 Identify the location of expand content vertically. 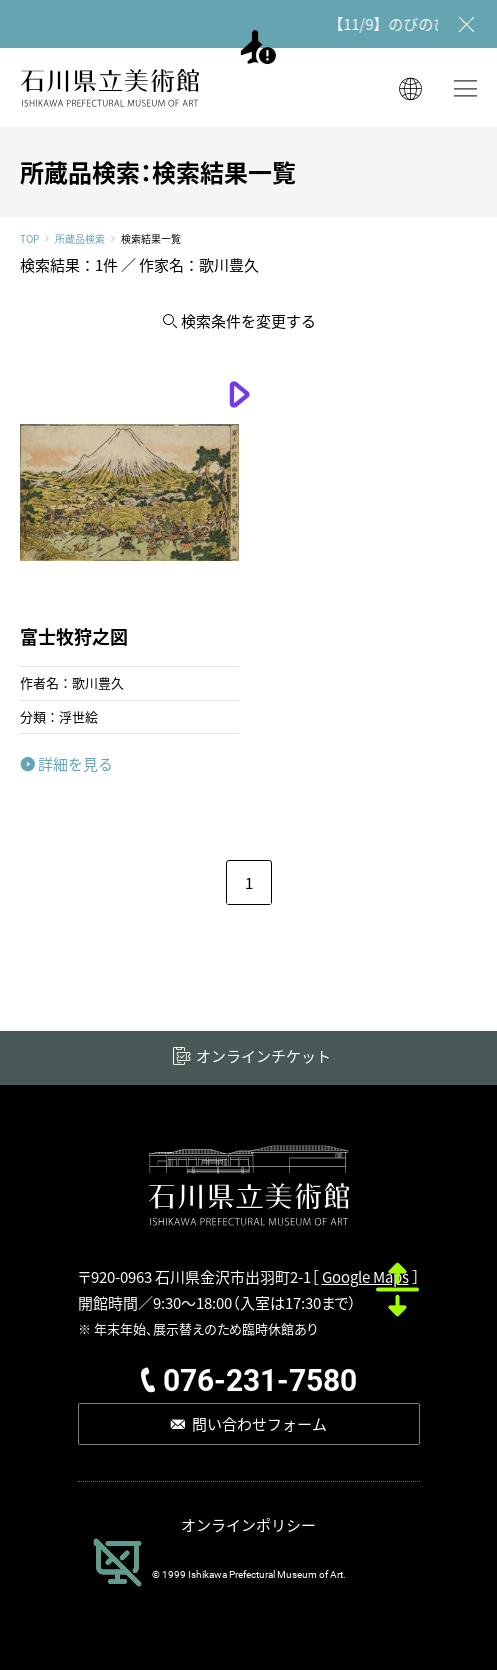
(397, 1289).